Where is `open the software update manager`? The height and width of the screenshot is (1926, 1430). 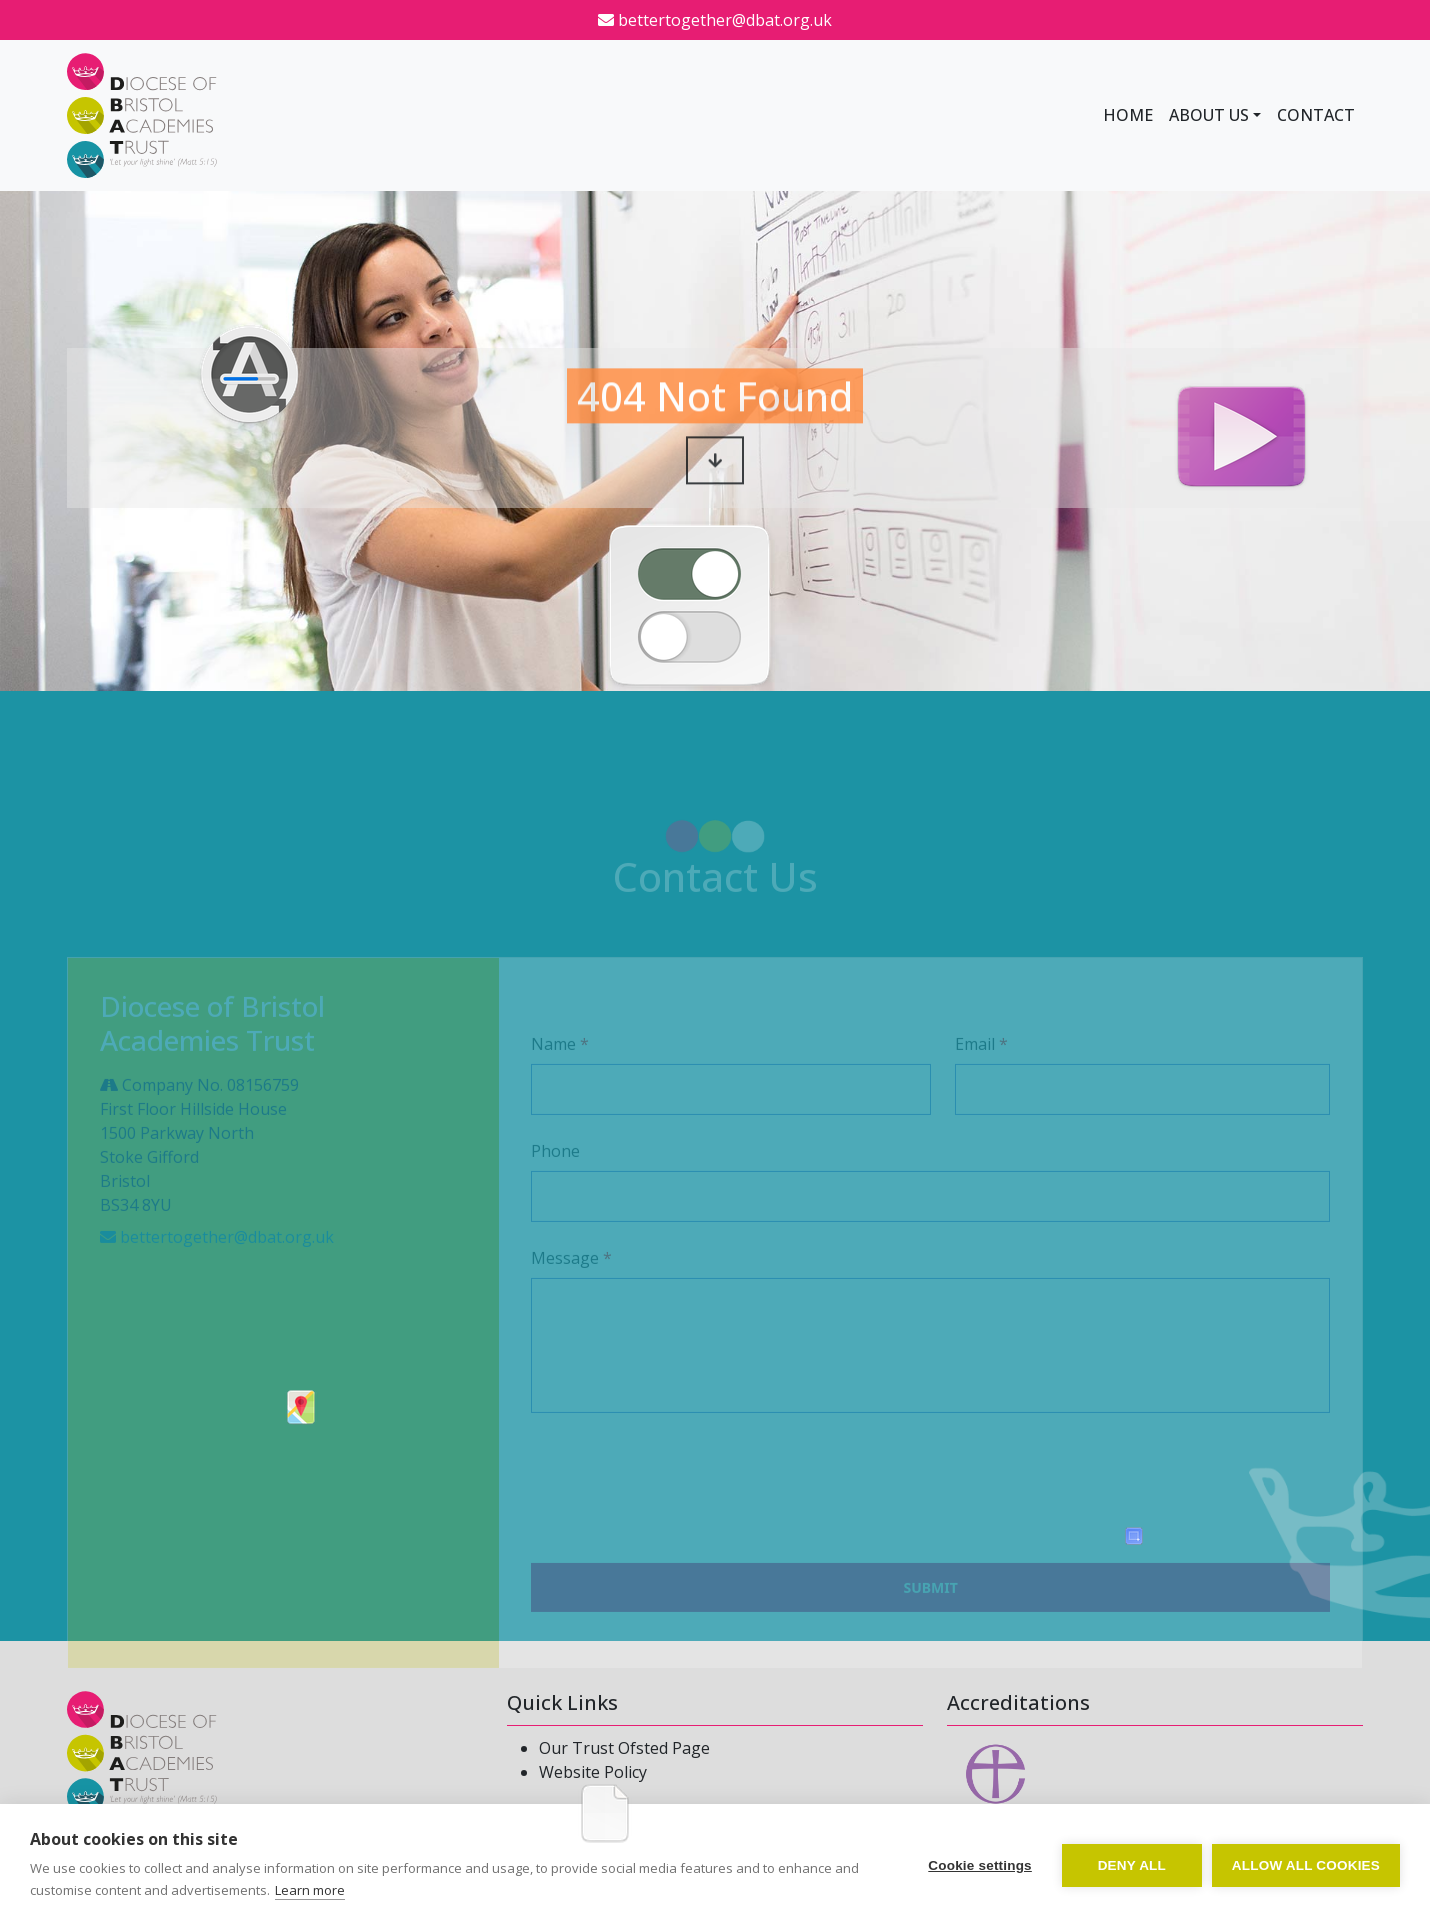
open the software update manager is located at coordinates (249, 374).